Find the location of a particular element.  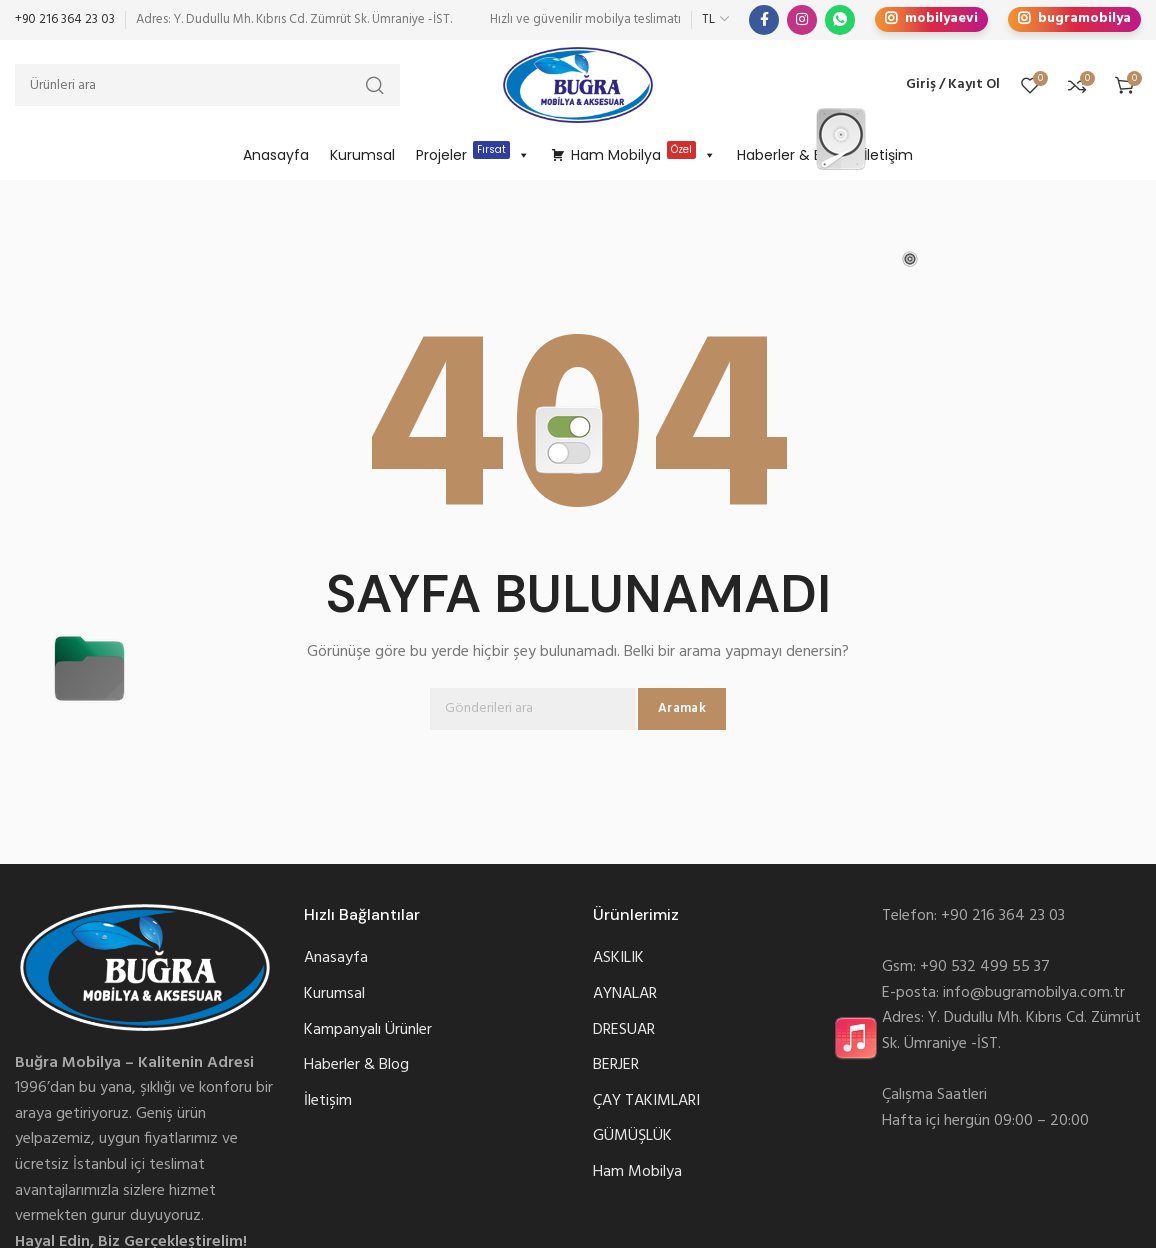

open system settings or preferences is located at coordinates (569, 440).